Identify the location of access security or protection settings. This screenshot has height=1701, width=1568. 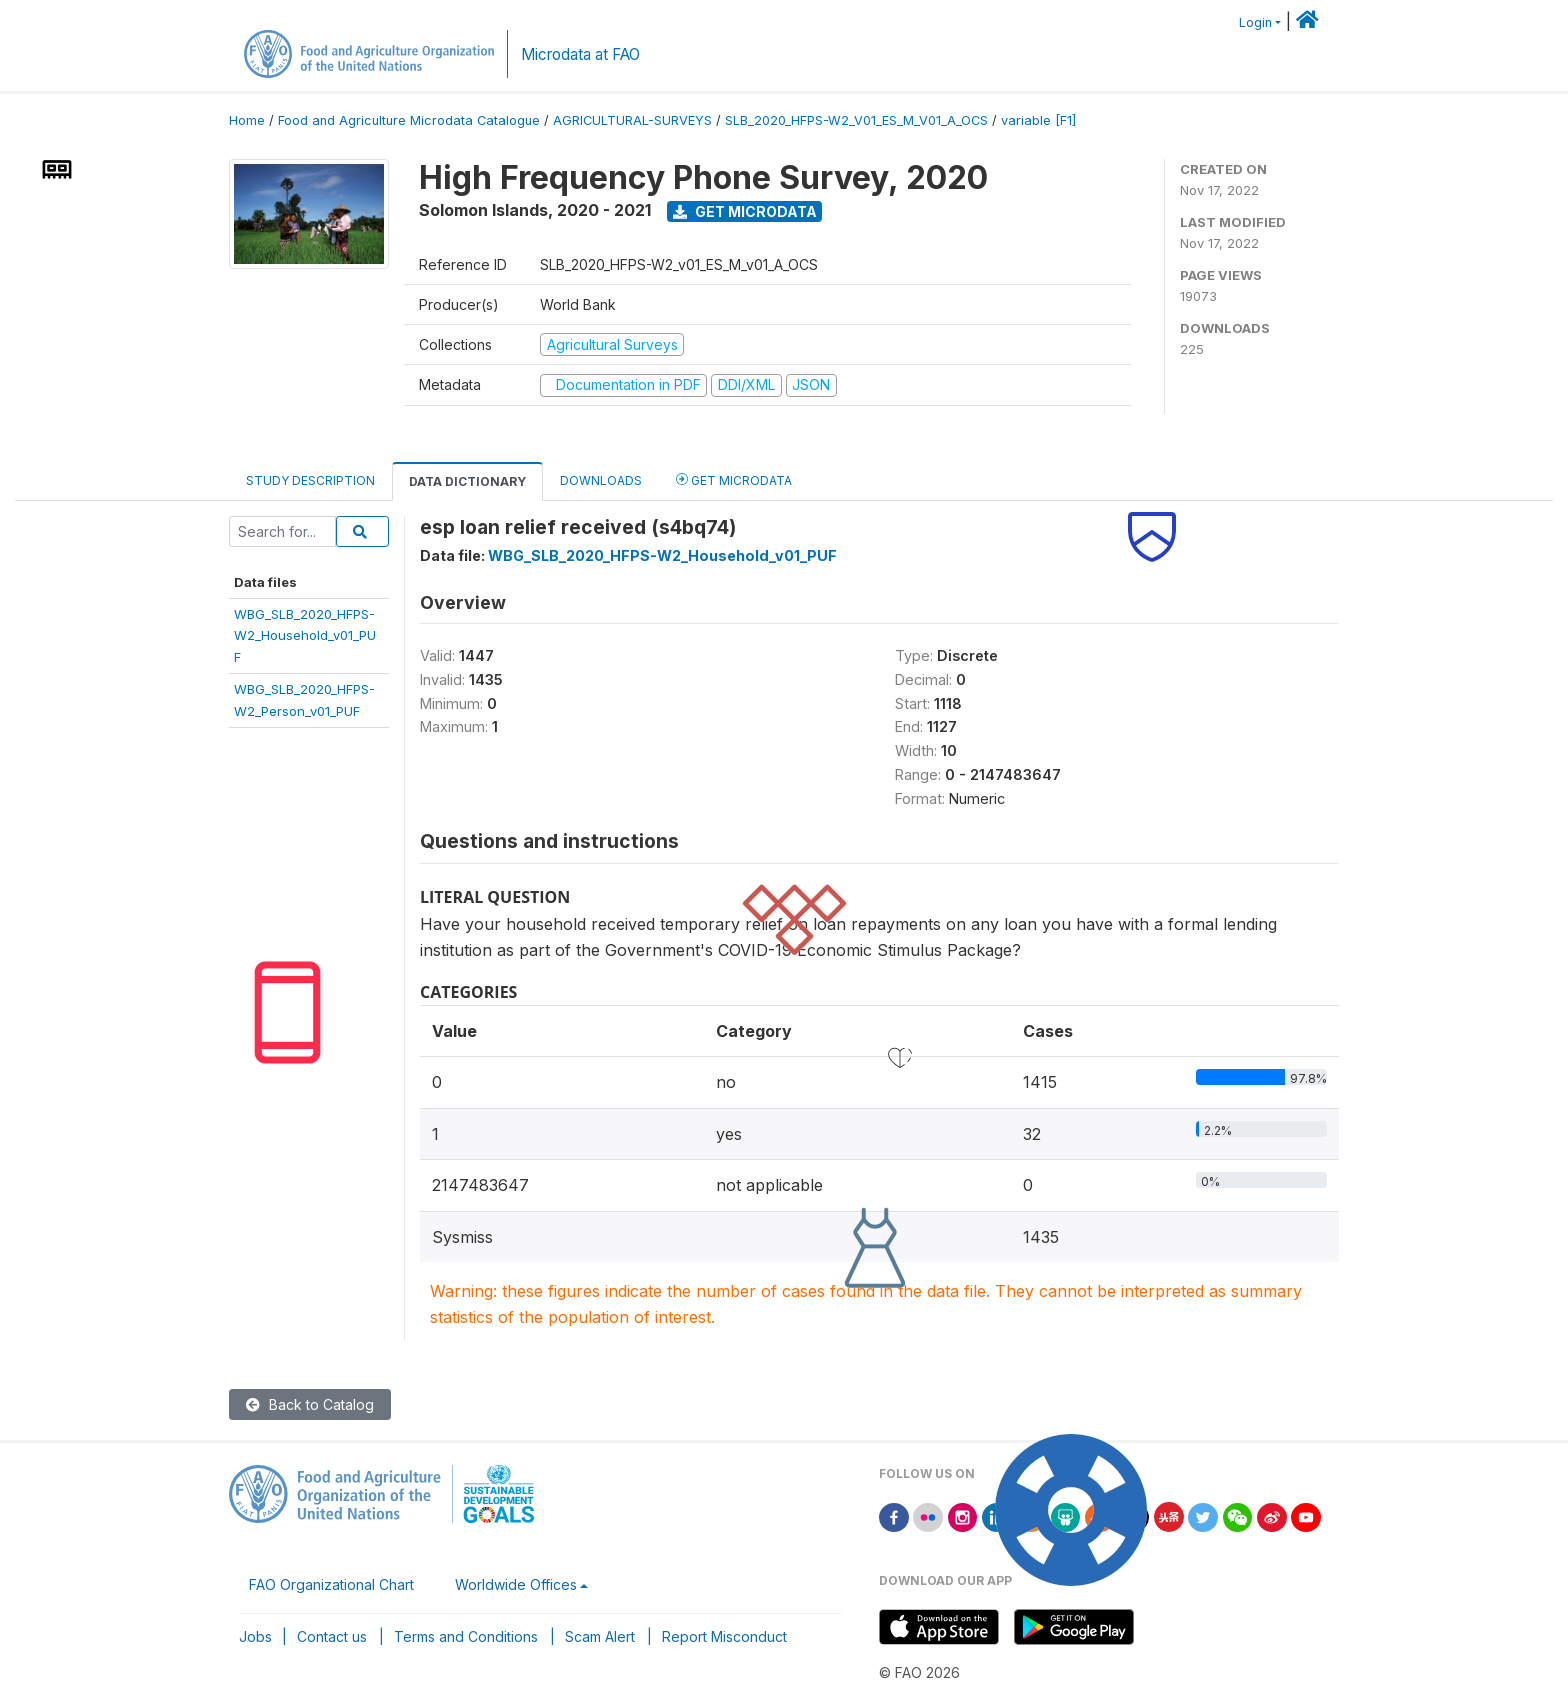
(1152, 534).